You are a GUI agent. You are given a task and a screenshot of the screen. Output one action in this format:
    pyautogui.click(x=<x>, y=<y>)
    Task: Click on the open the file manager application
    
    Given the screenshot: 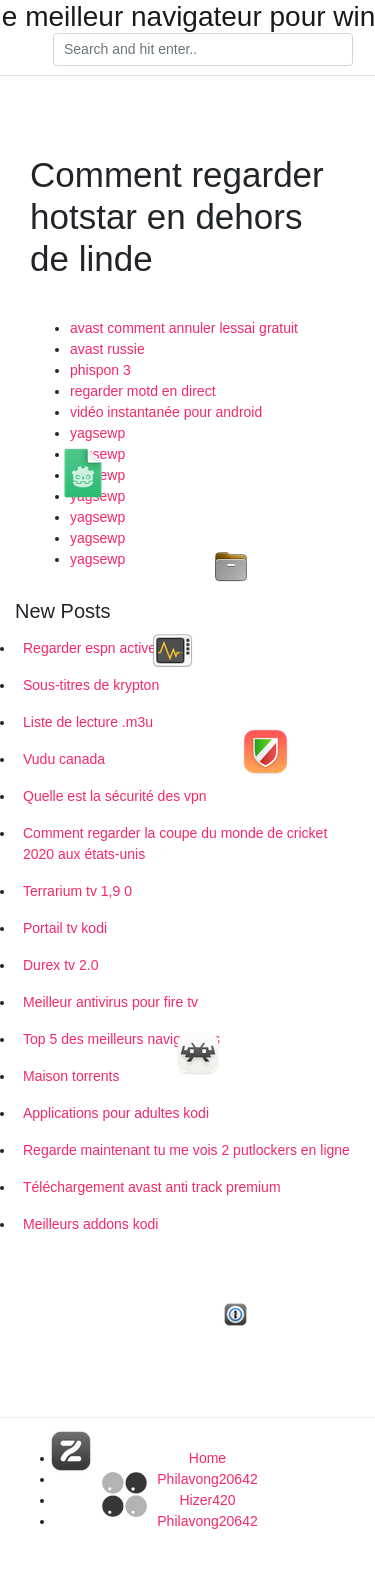 What is the action you would take?
    pyautogui.click(x=231, y=566)
    